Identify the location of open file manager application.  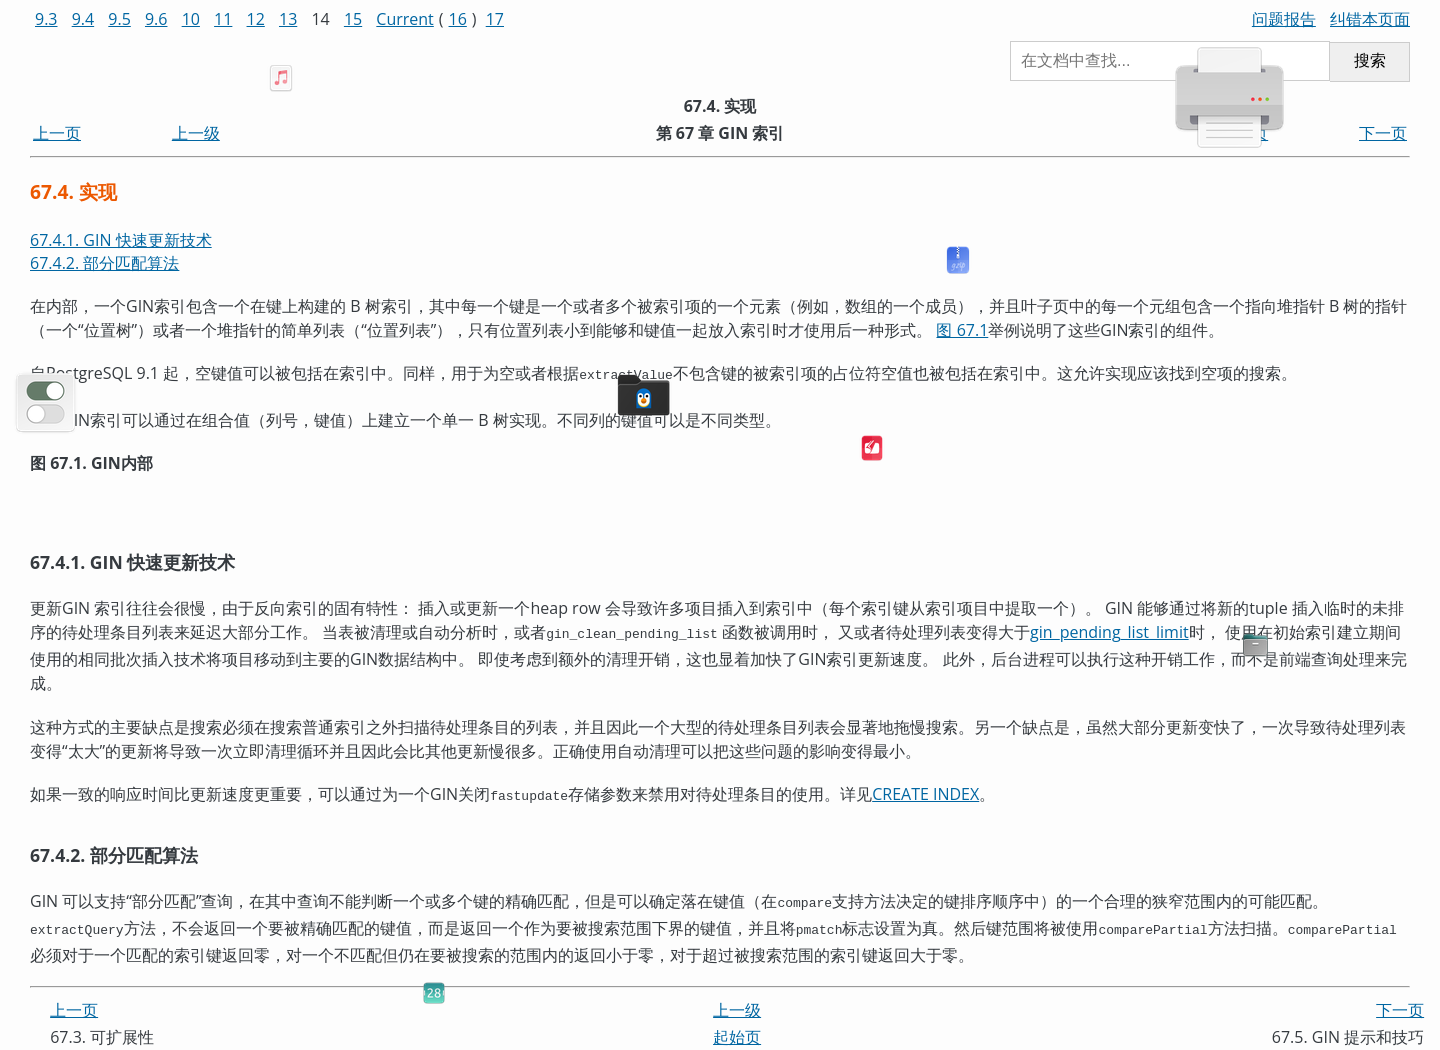
(1255, 644).